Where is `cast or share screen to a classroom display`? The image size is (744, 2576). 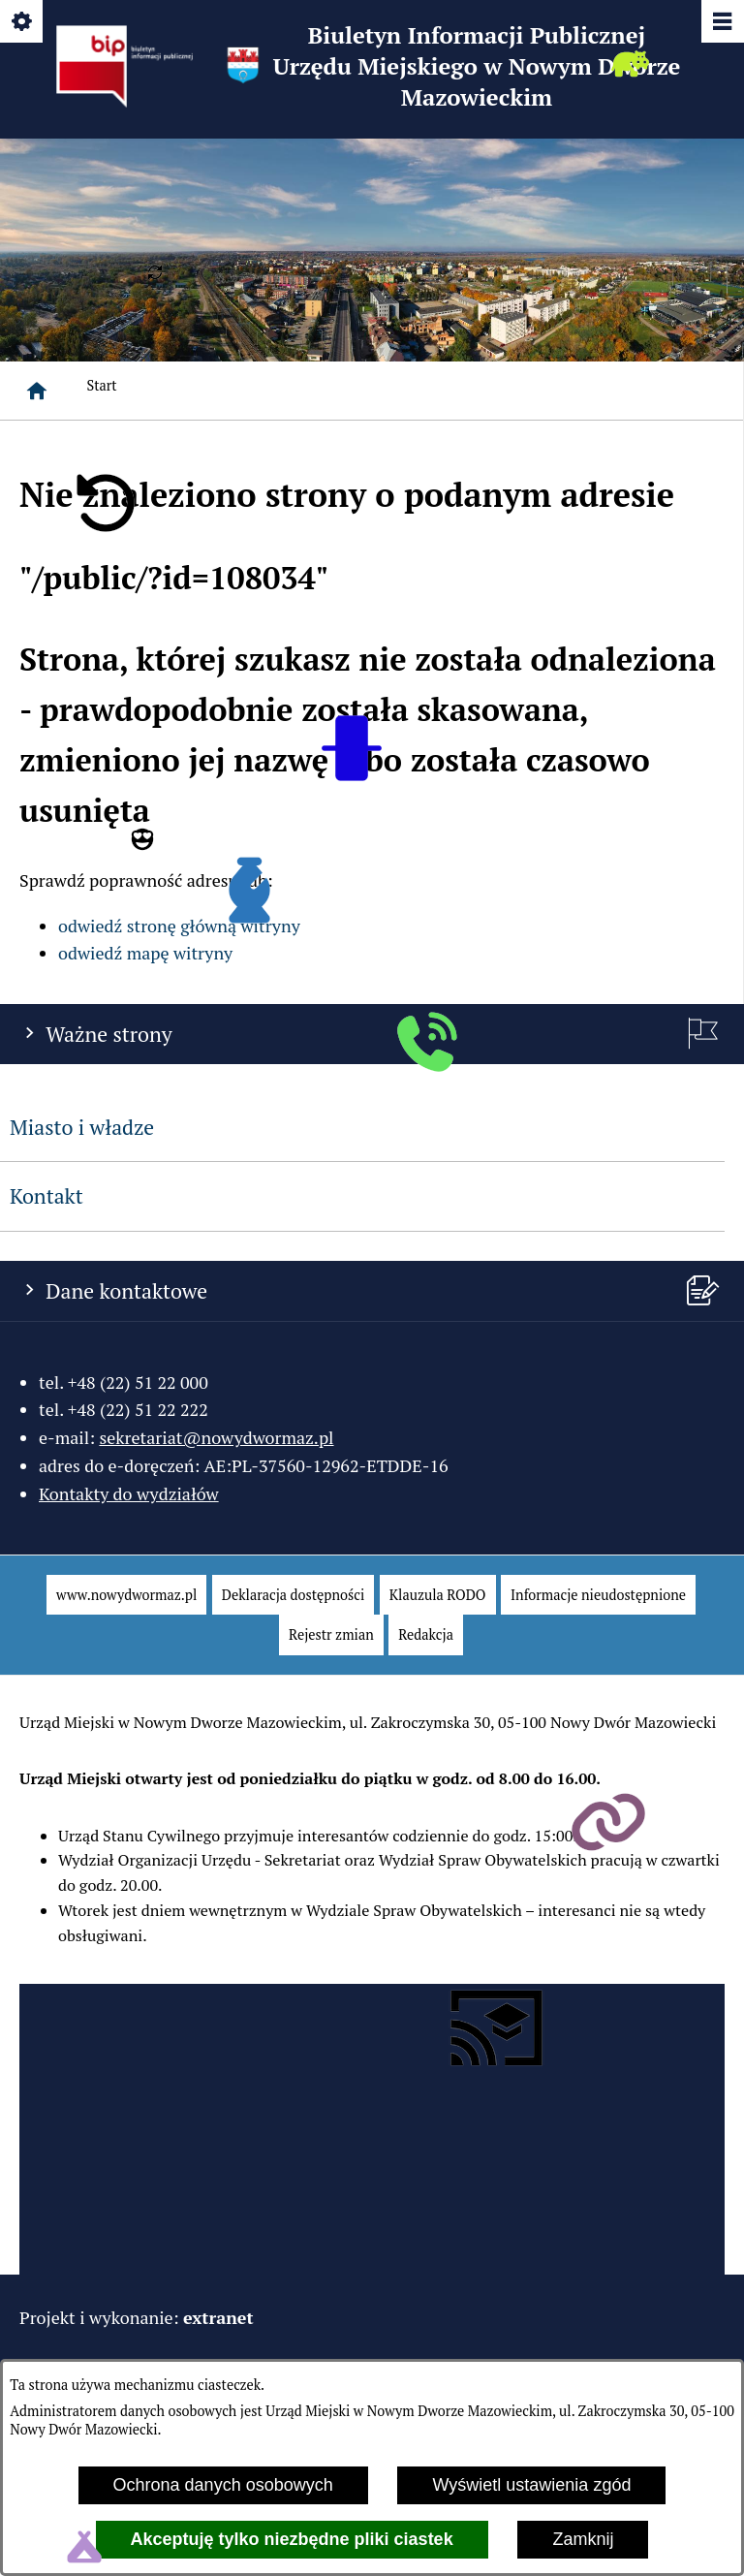
cast or share screen to a classroom display is located at coordinates (496, 2027).